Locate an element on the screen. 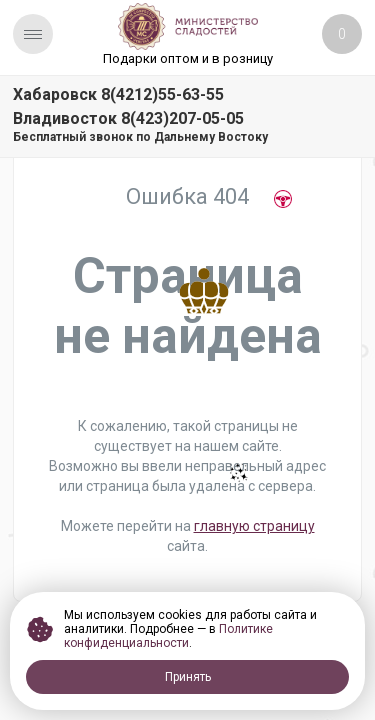 Image resolution: width=375 pixels, height=720 pixels. access driving or vehicle controls is located at coordinates (283, 199).